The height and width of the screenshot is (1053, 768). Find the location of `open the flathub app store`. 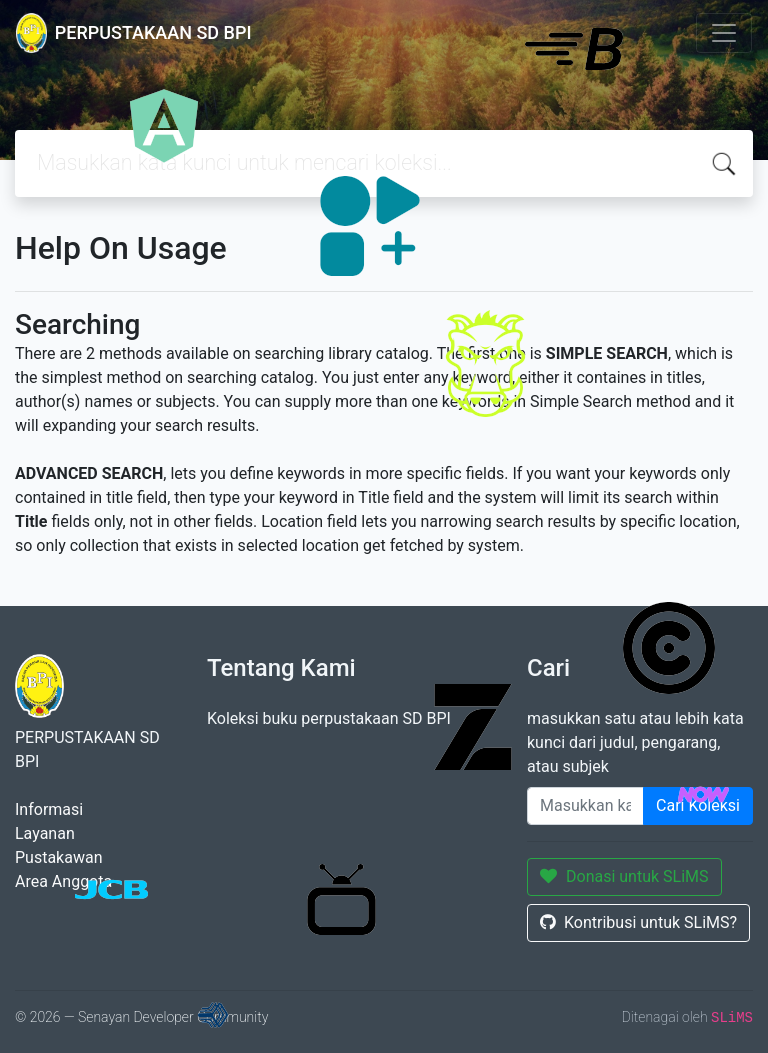

open the flathub app store is located at coordinates (370, 226).